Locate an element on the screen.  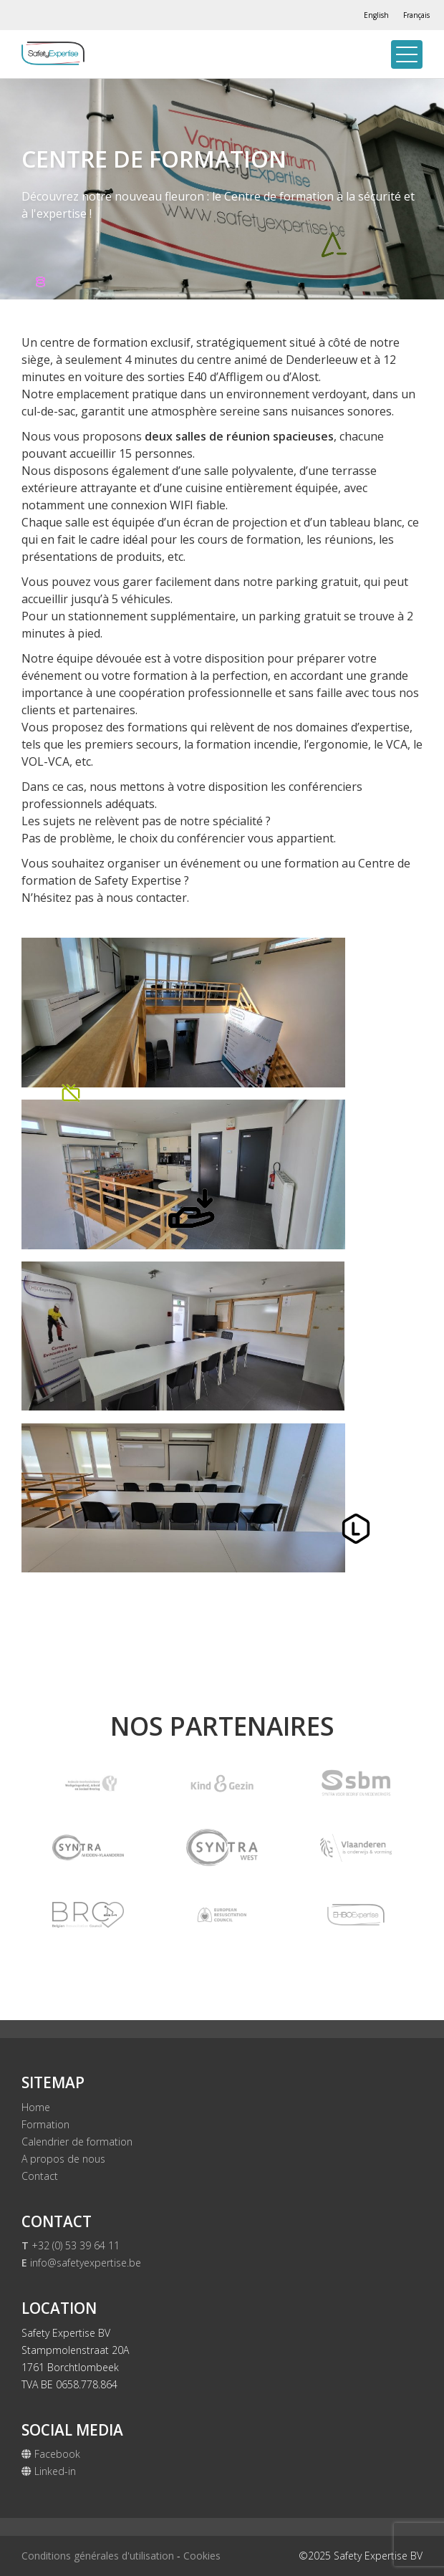
remove a navigation waypoint is located at coordinates (332, 244).